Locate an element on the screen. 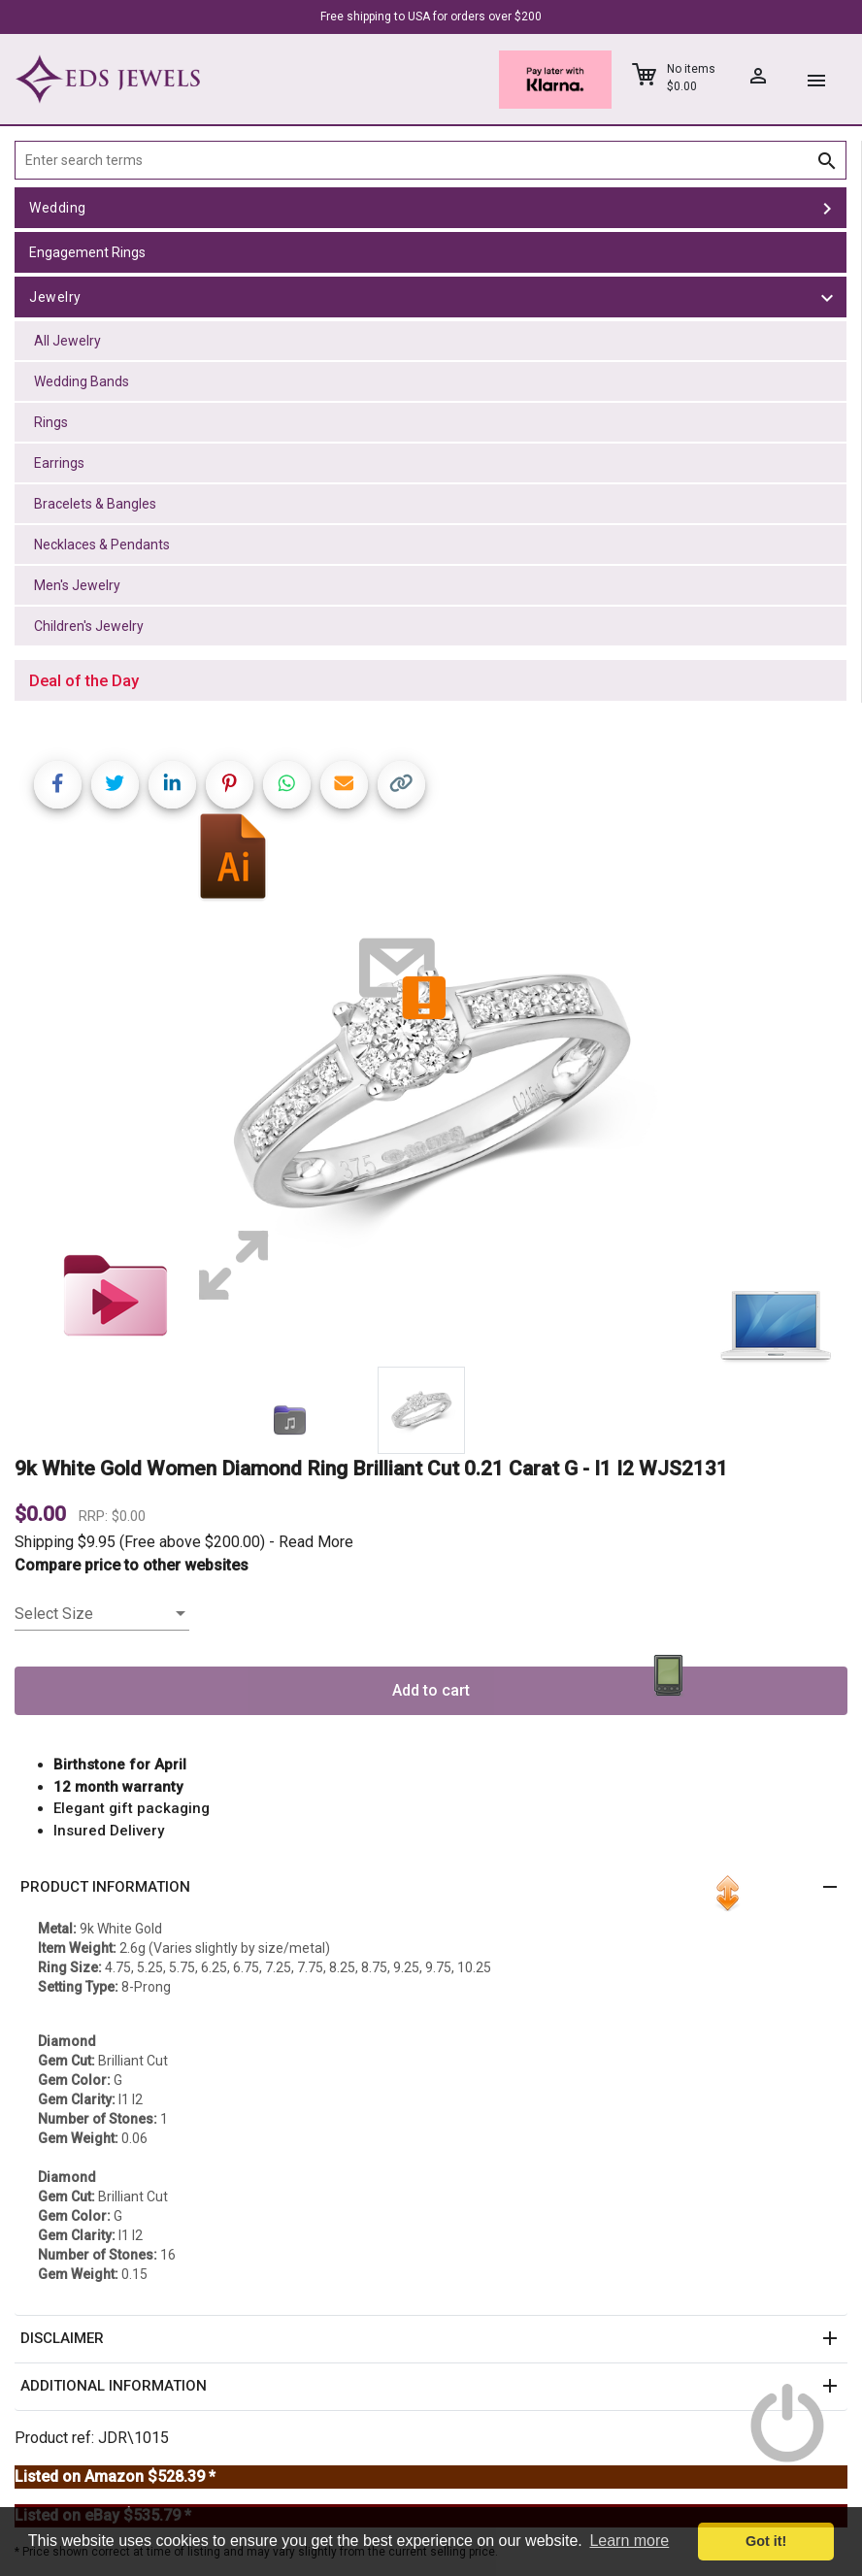 This screenshot has height=2576, width=862. flip object vertically is located at coordinates (728, 1895).